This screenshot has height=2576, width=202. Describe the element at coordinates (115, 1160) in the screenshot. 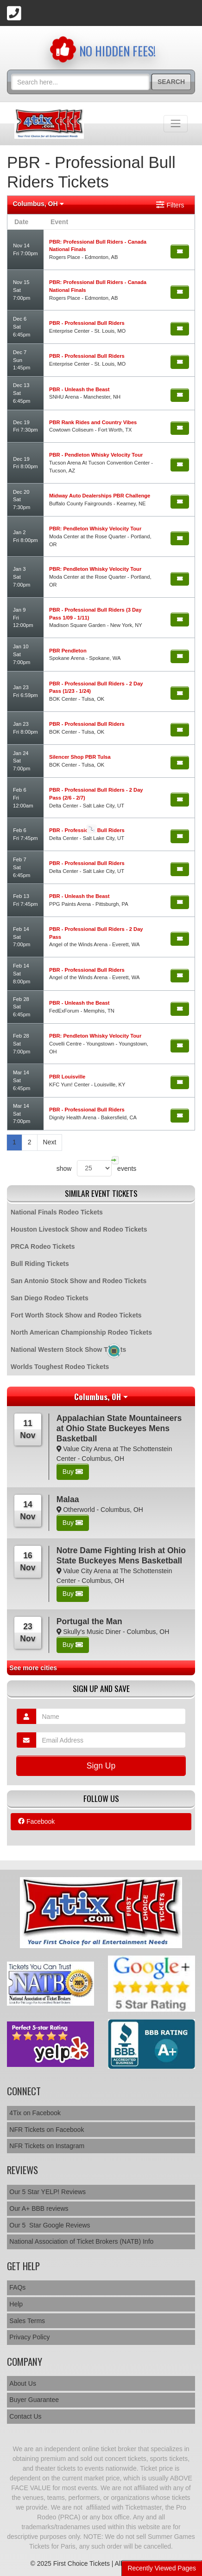

I see `import a document or file` at that location.